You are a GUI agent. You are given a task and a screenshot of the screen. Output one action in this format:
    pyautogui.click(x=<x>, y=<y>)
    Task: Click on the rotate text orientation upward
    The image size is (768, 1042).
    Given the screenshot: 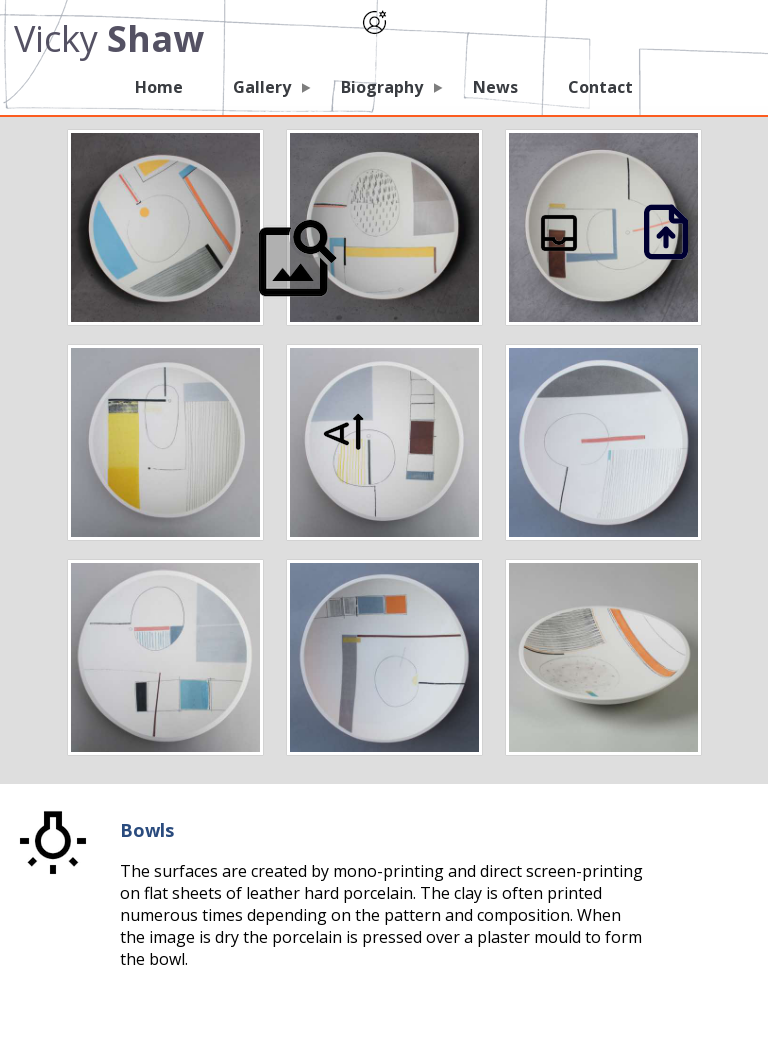 What is the action you would take?
    pyautogui.click(x=344, y=431)
    